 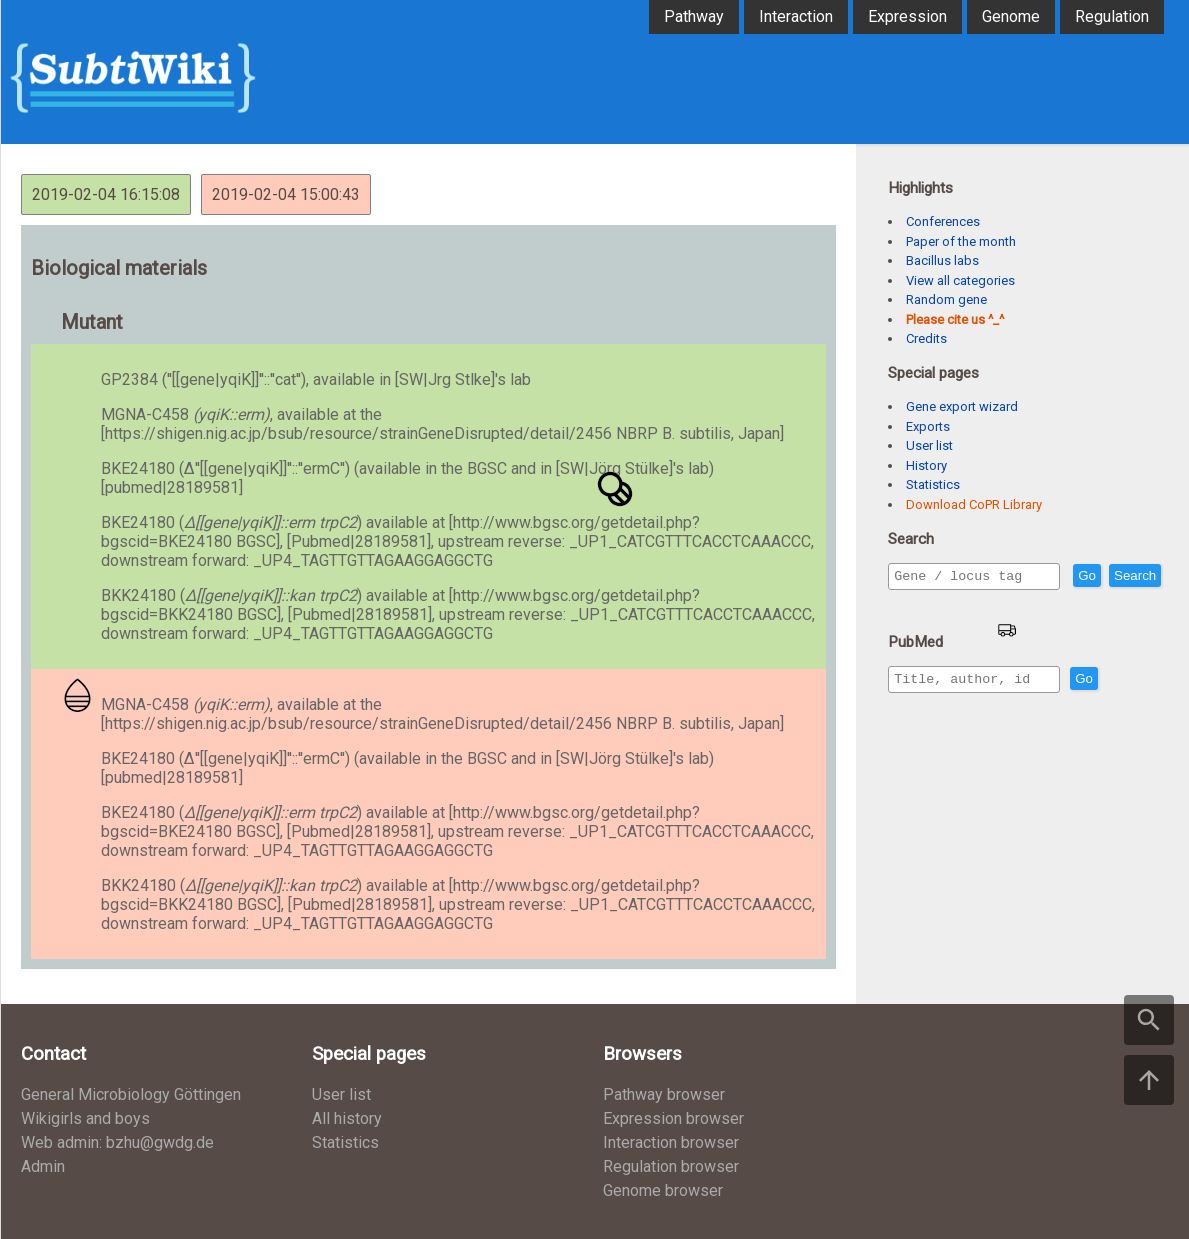 What do you see at coordinates (77, 696) in the screenshot?
I see `adjust fill level or capacity` at bounding box center [77, 696].